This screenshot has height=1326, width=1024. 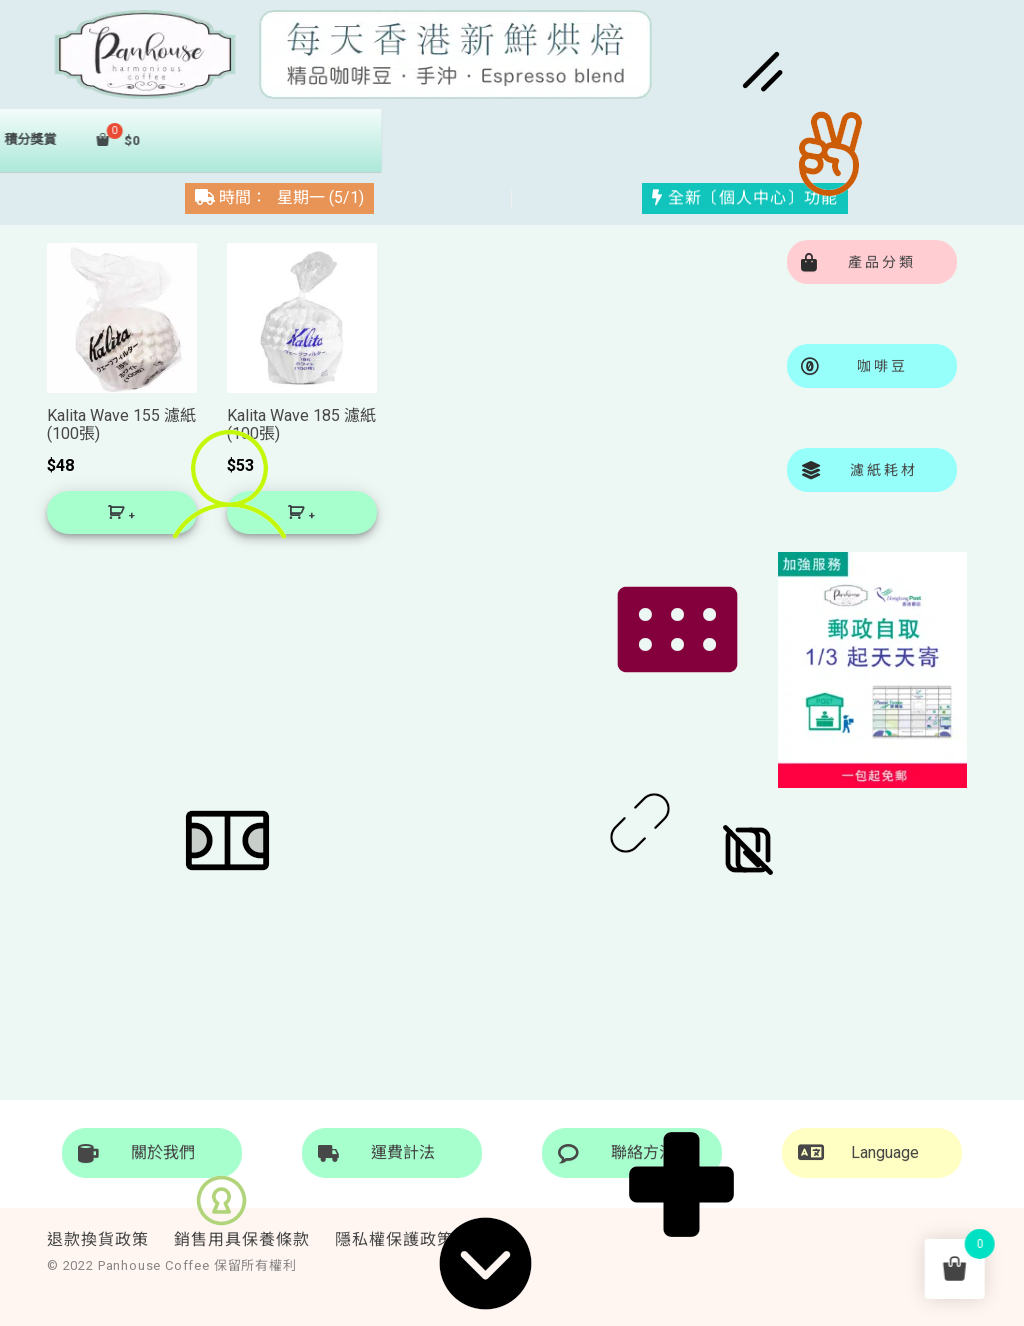 What do you see at coordinates (677, 629) in the screenshot?
I see `drag to reorder or rearrange items` at bounding box center [677, 629].